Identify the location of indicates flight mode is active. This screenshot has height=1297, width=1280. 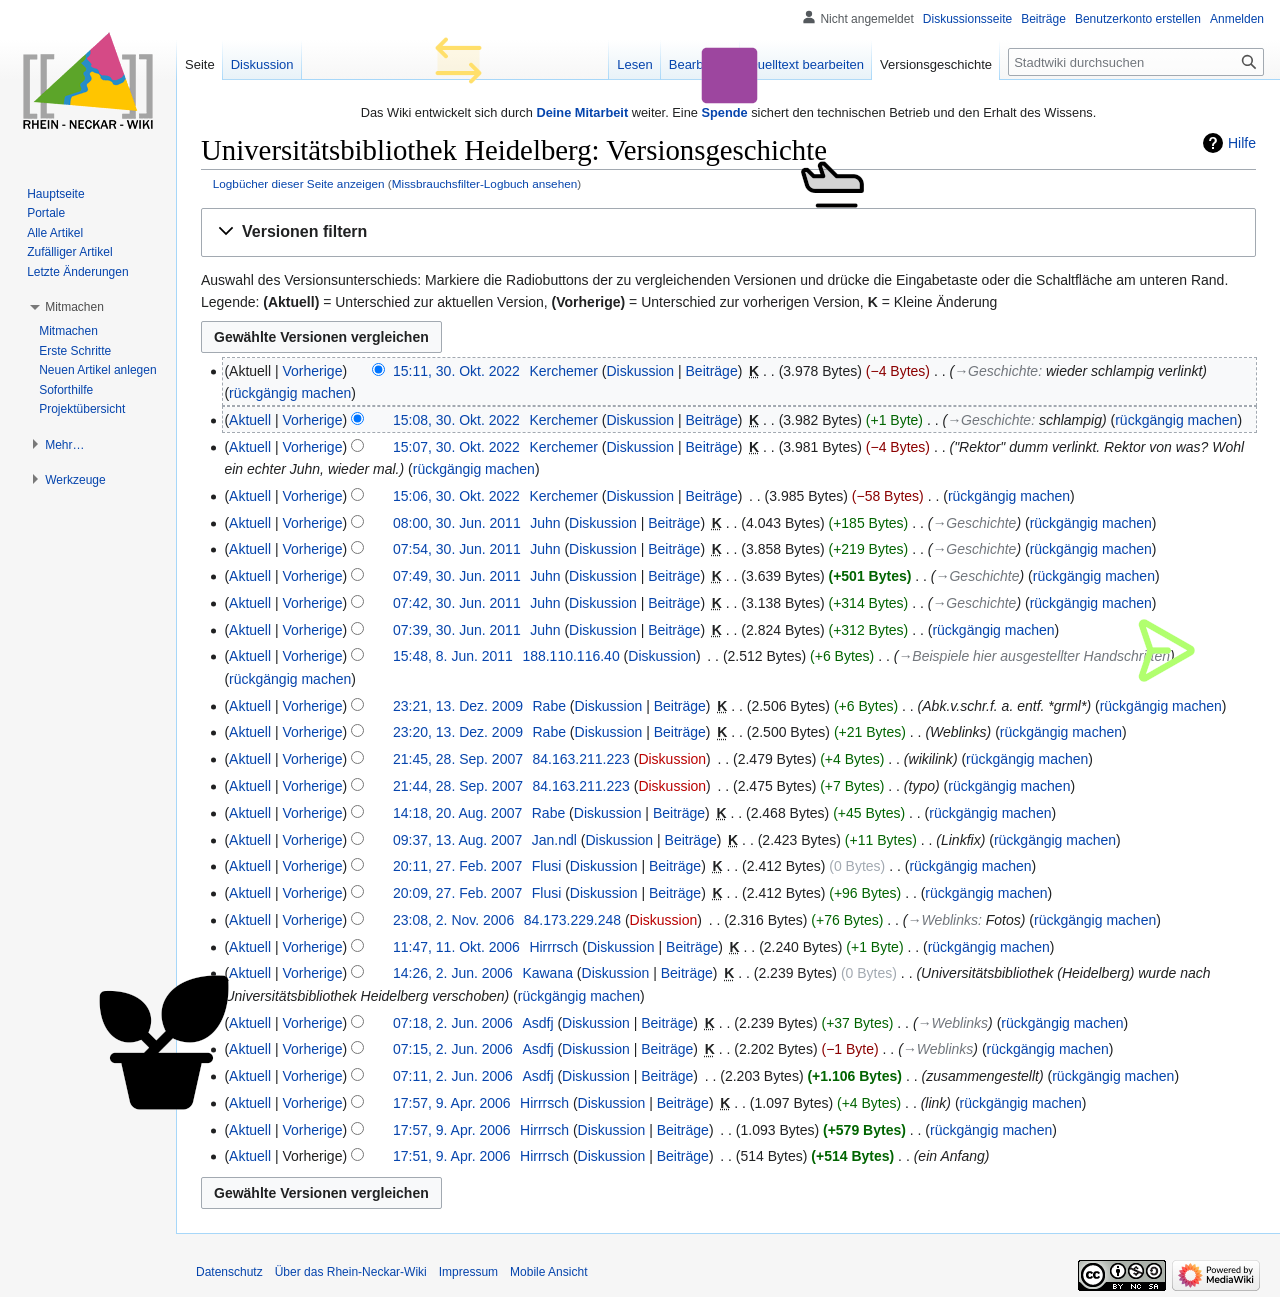
(832, 182).